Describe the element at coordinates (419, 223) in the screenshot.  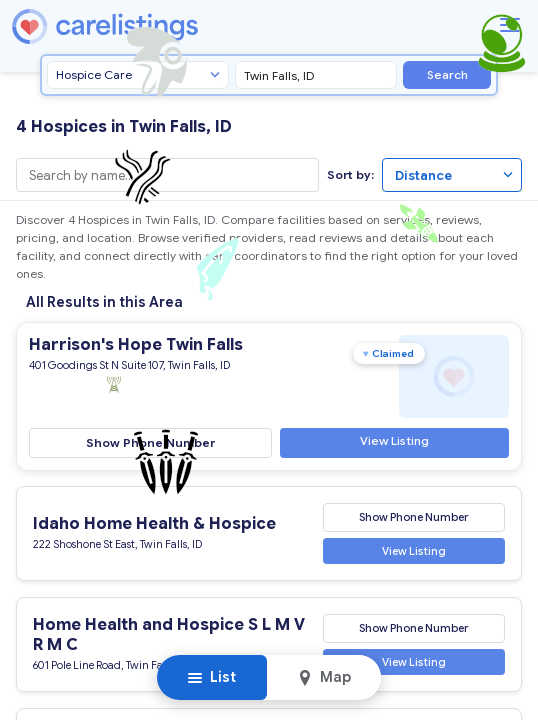
I see `launch or deploy an application` at that location.